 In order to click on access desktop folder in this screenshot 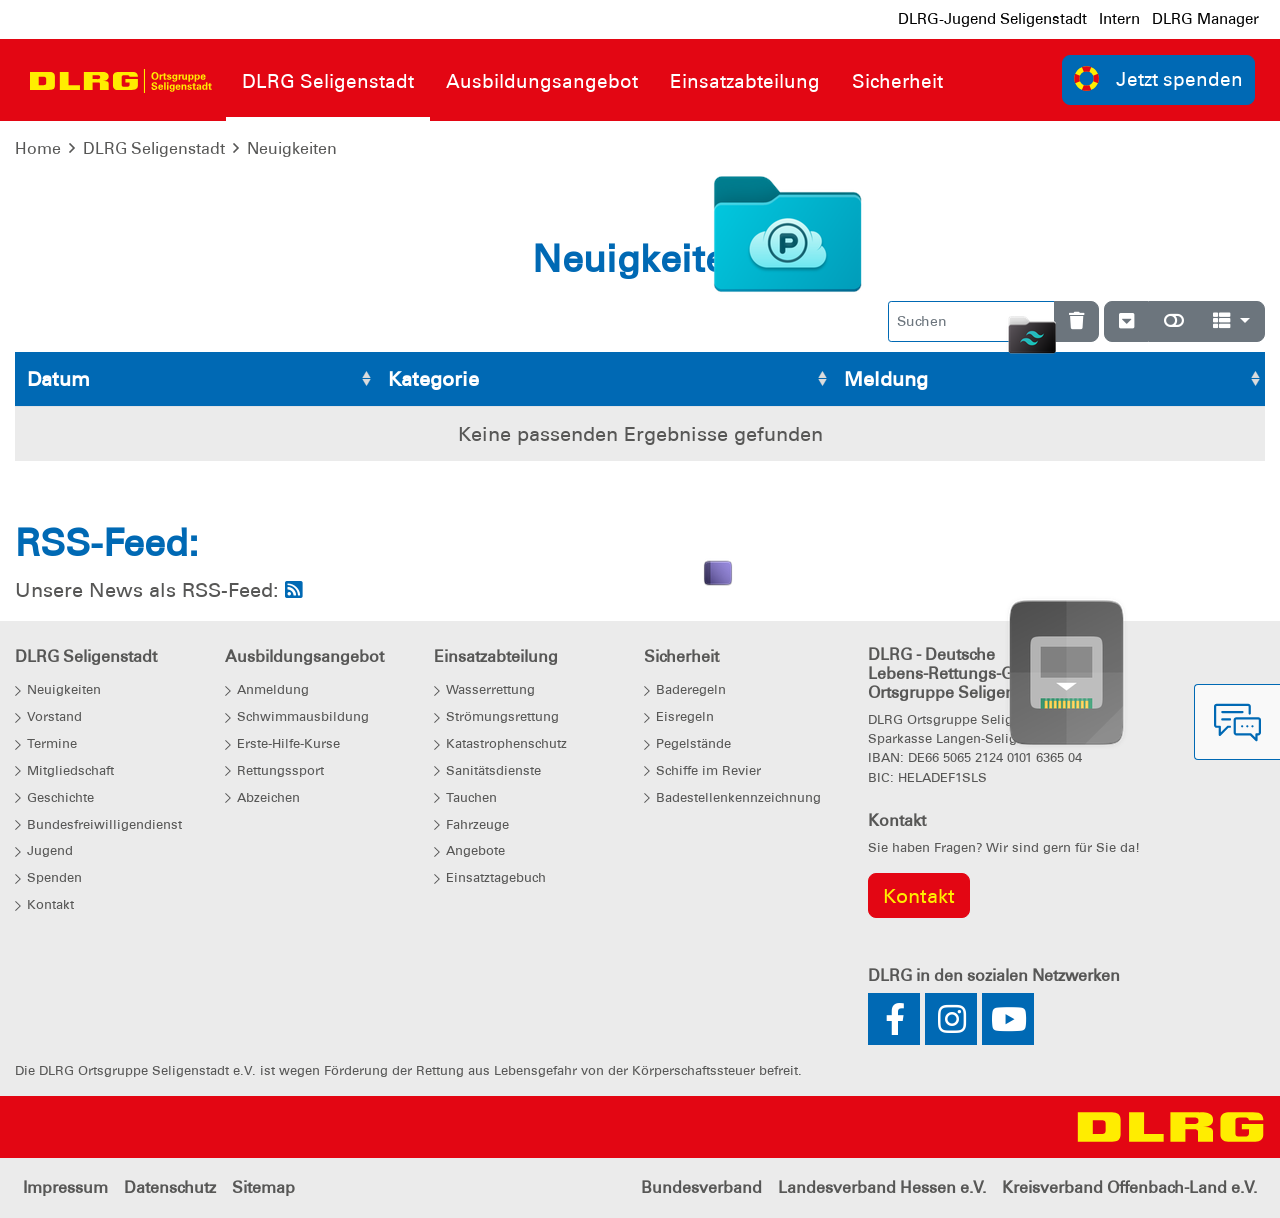, I will do `click(718, 572)`.